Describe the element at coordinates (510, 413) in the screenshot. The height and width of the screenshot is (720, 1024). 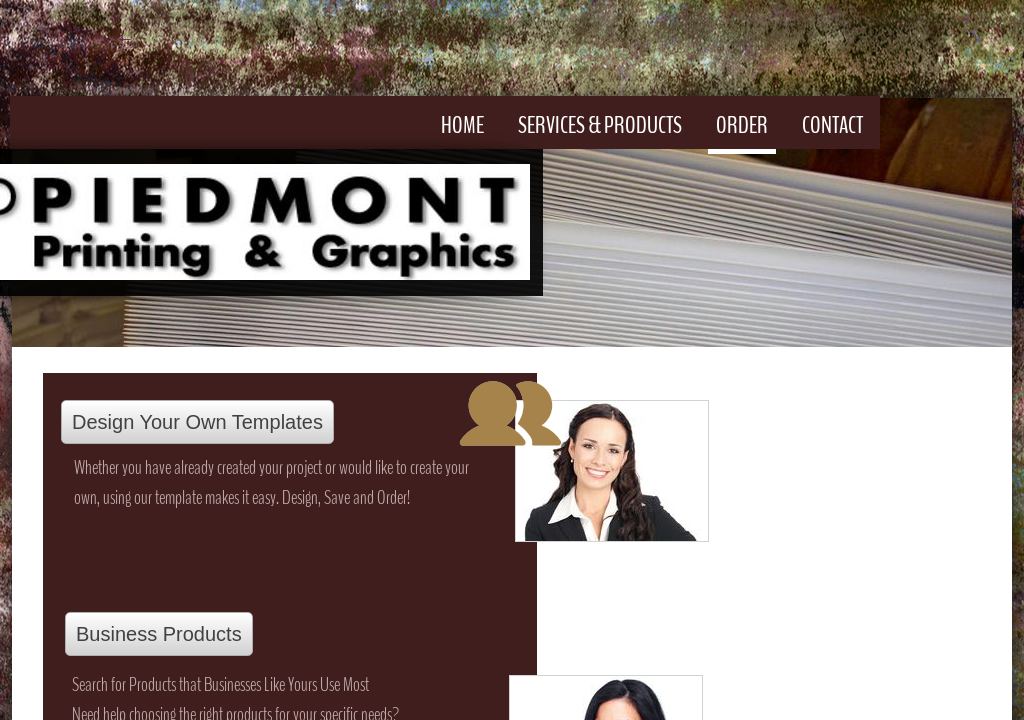
I see `view all users or contacts` at that location.